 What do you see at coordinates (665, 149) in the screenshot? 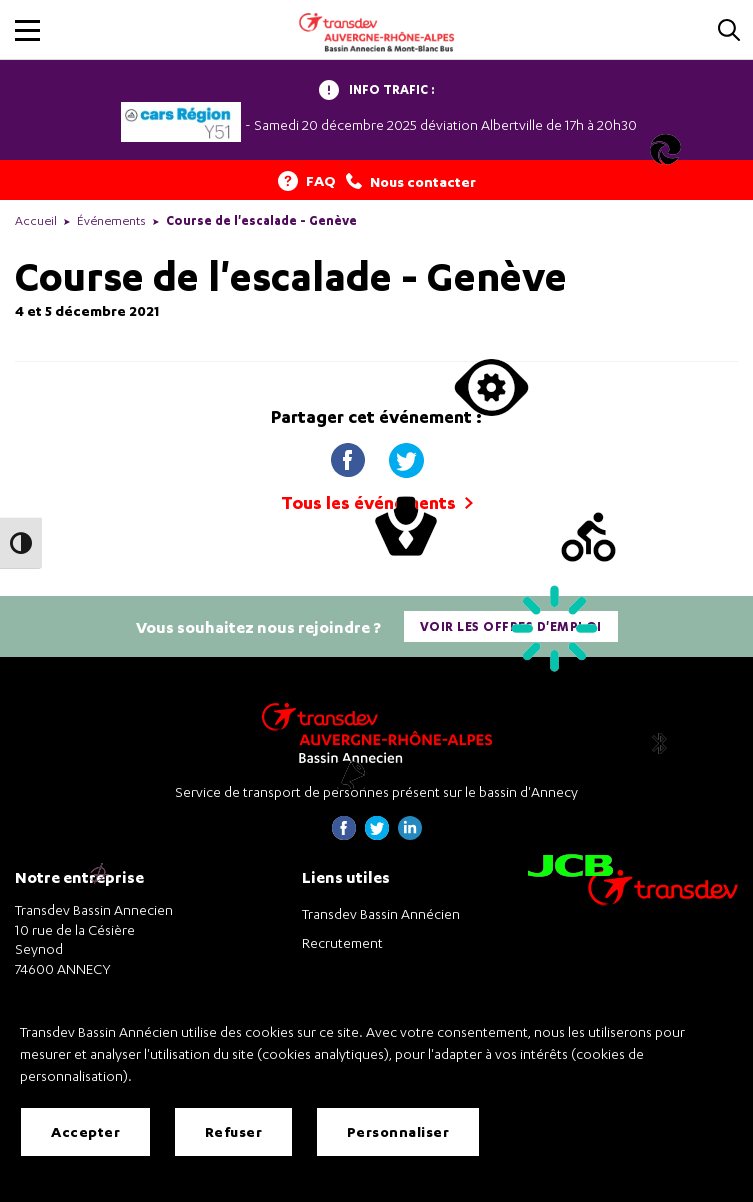
I see `open microsoft edge browser` at bounding box center [665, 149].